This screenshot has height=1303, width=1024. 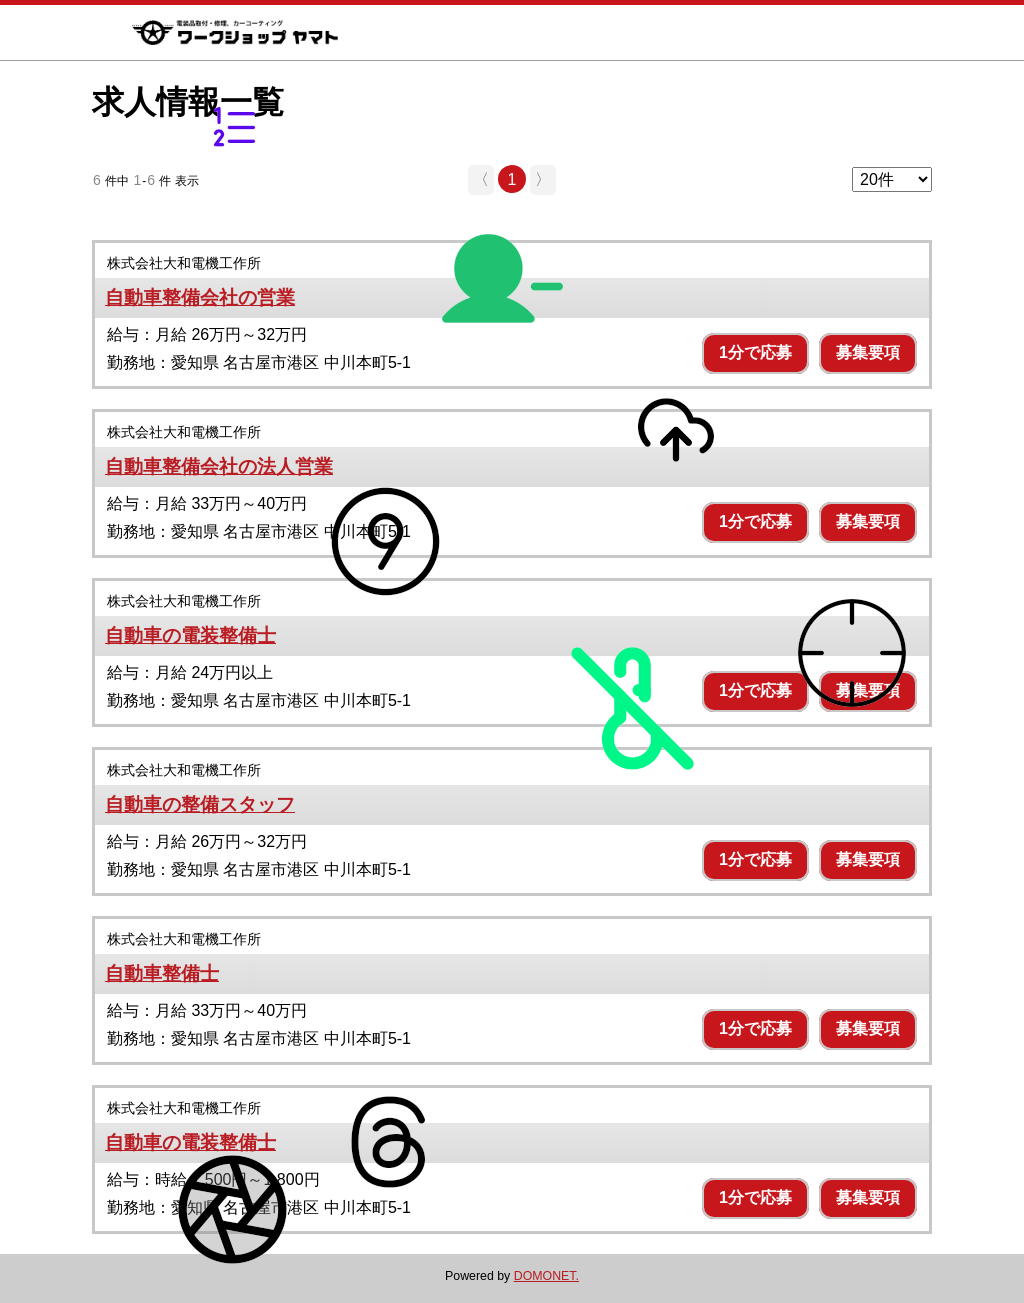 I want to click on create a numbered list, so click(x=234, y=127).